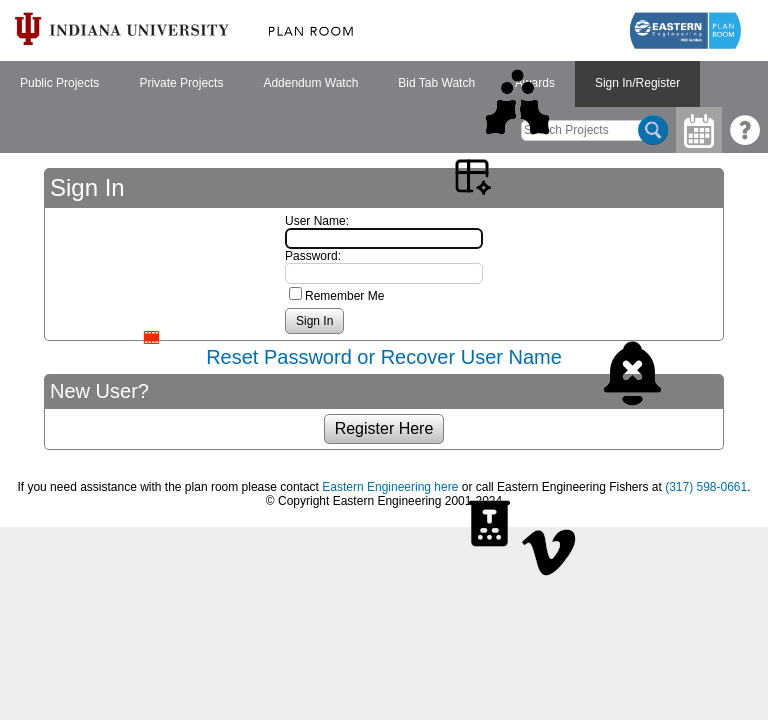  What do you see at coordinates (632, 373) in the screenshot?
I see `dismiss or clear notifications` at bounding box center [632, 373].